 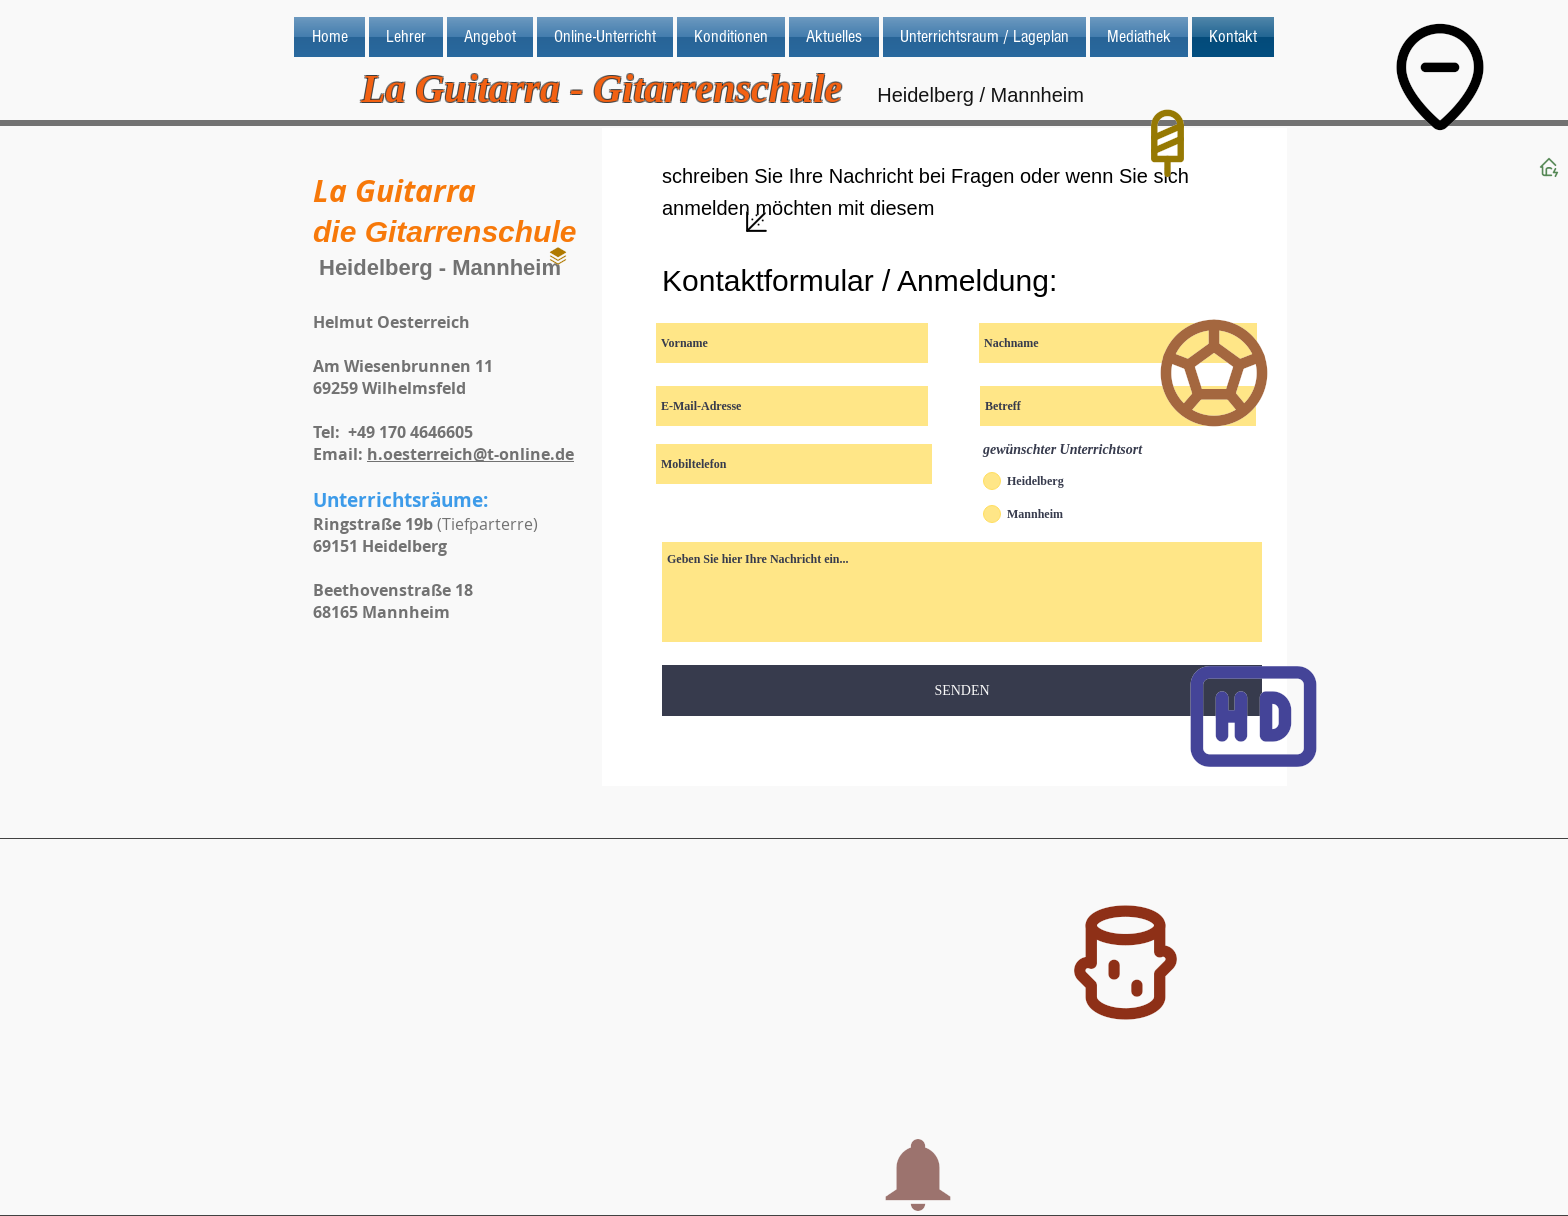 I want to click on indicates high definition video quality, so click(x=1253, y=716).